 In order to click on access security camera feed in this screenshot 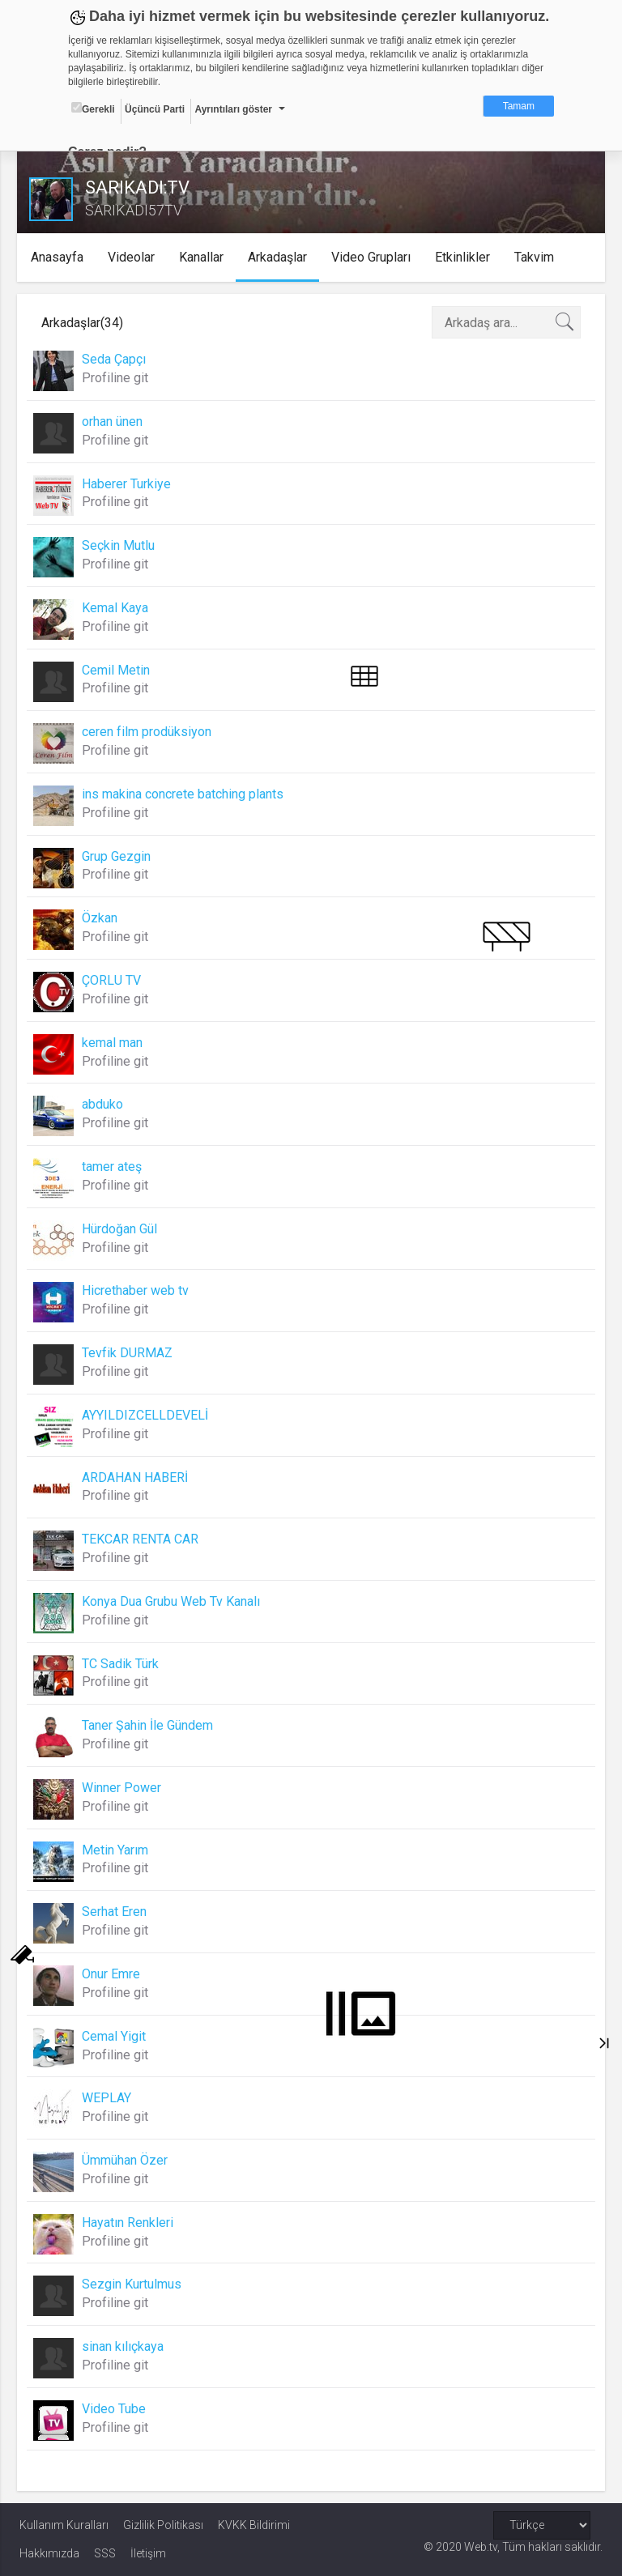, I will do `click(22, 1956)`.